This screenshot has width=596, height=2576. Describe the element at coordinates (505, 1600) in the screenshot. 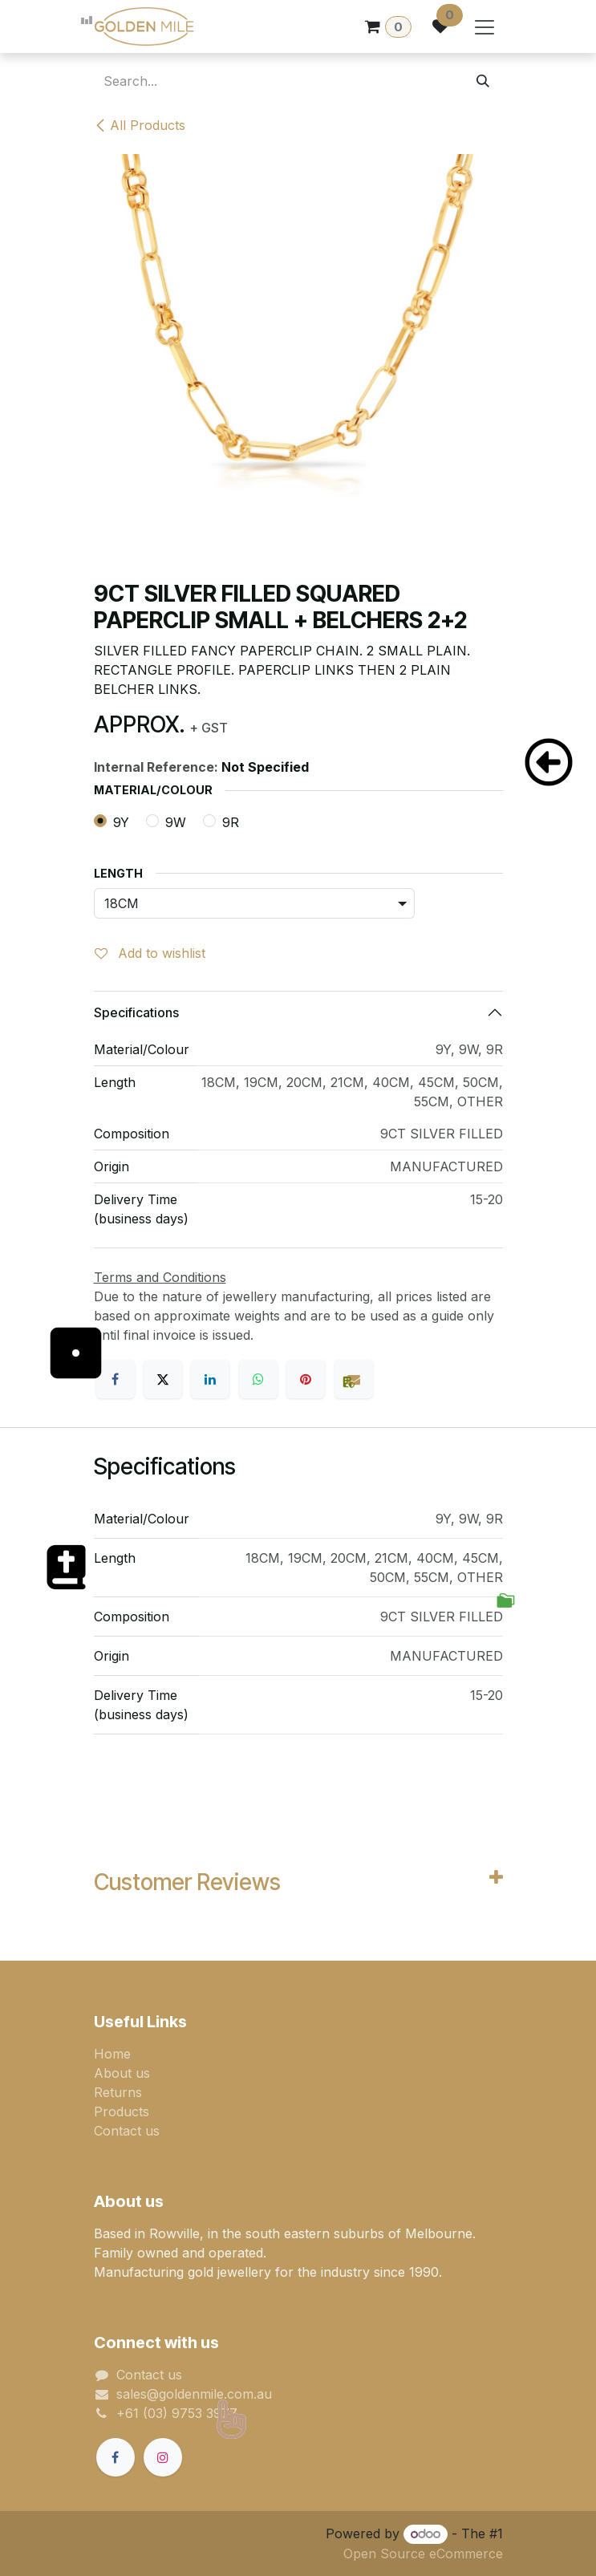

I see `browse all folders` at that location.